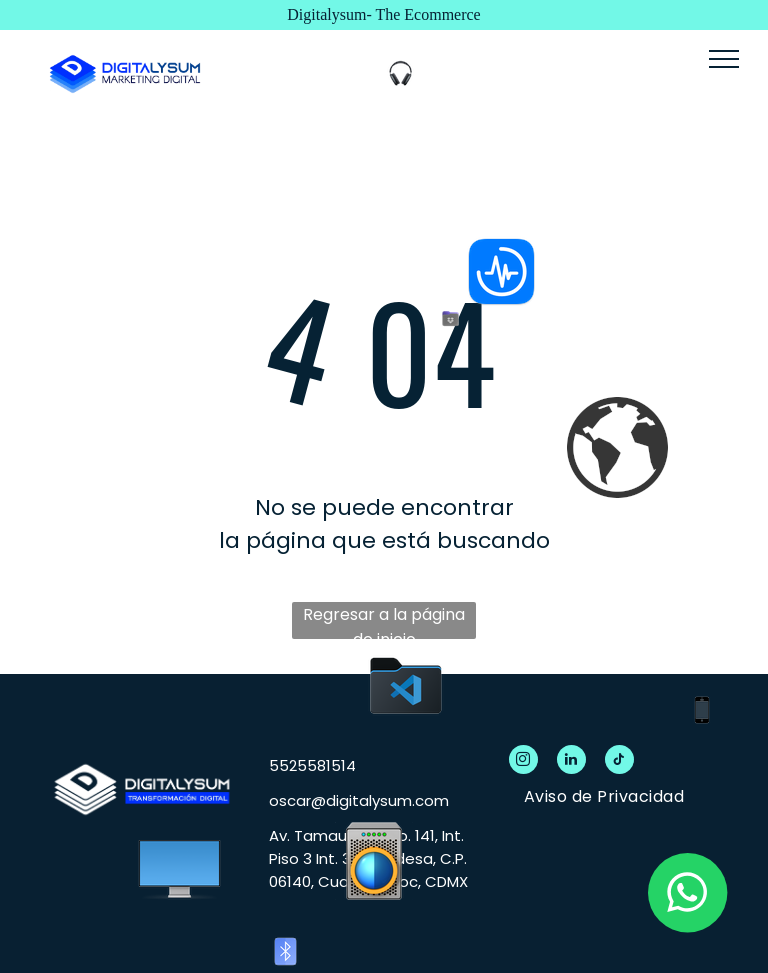 The width and height of the screenshot is (768, 973). Describe the element at coordinates (374, 861) in the screenshot. I see `access RAID 1 storage configuration` at that location.